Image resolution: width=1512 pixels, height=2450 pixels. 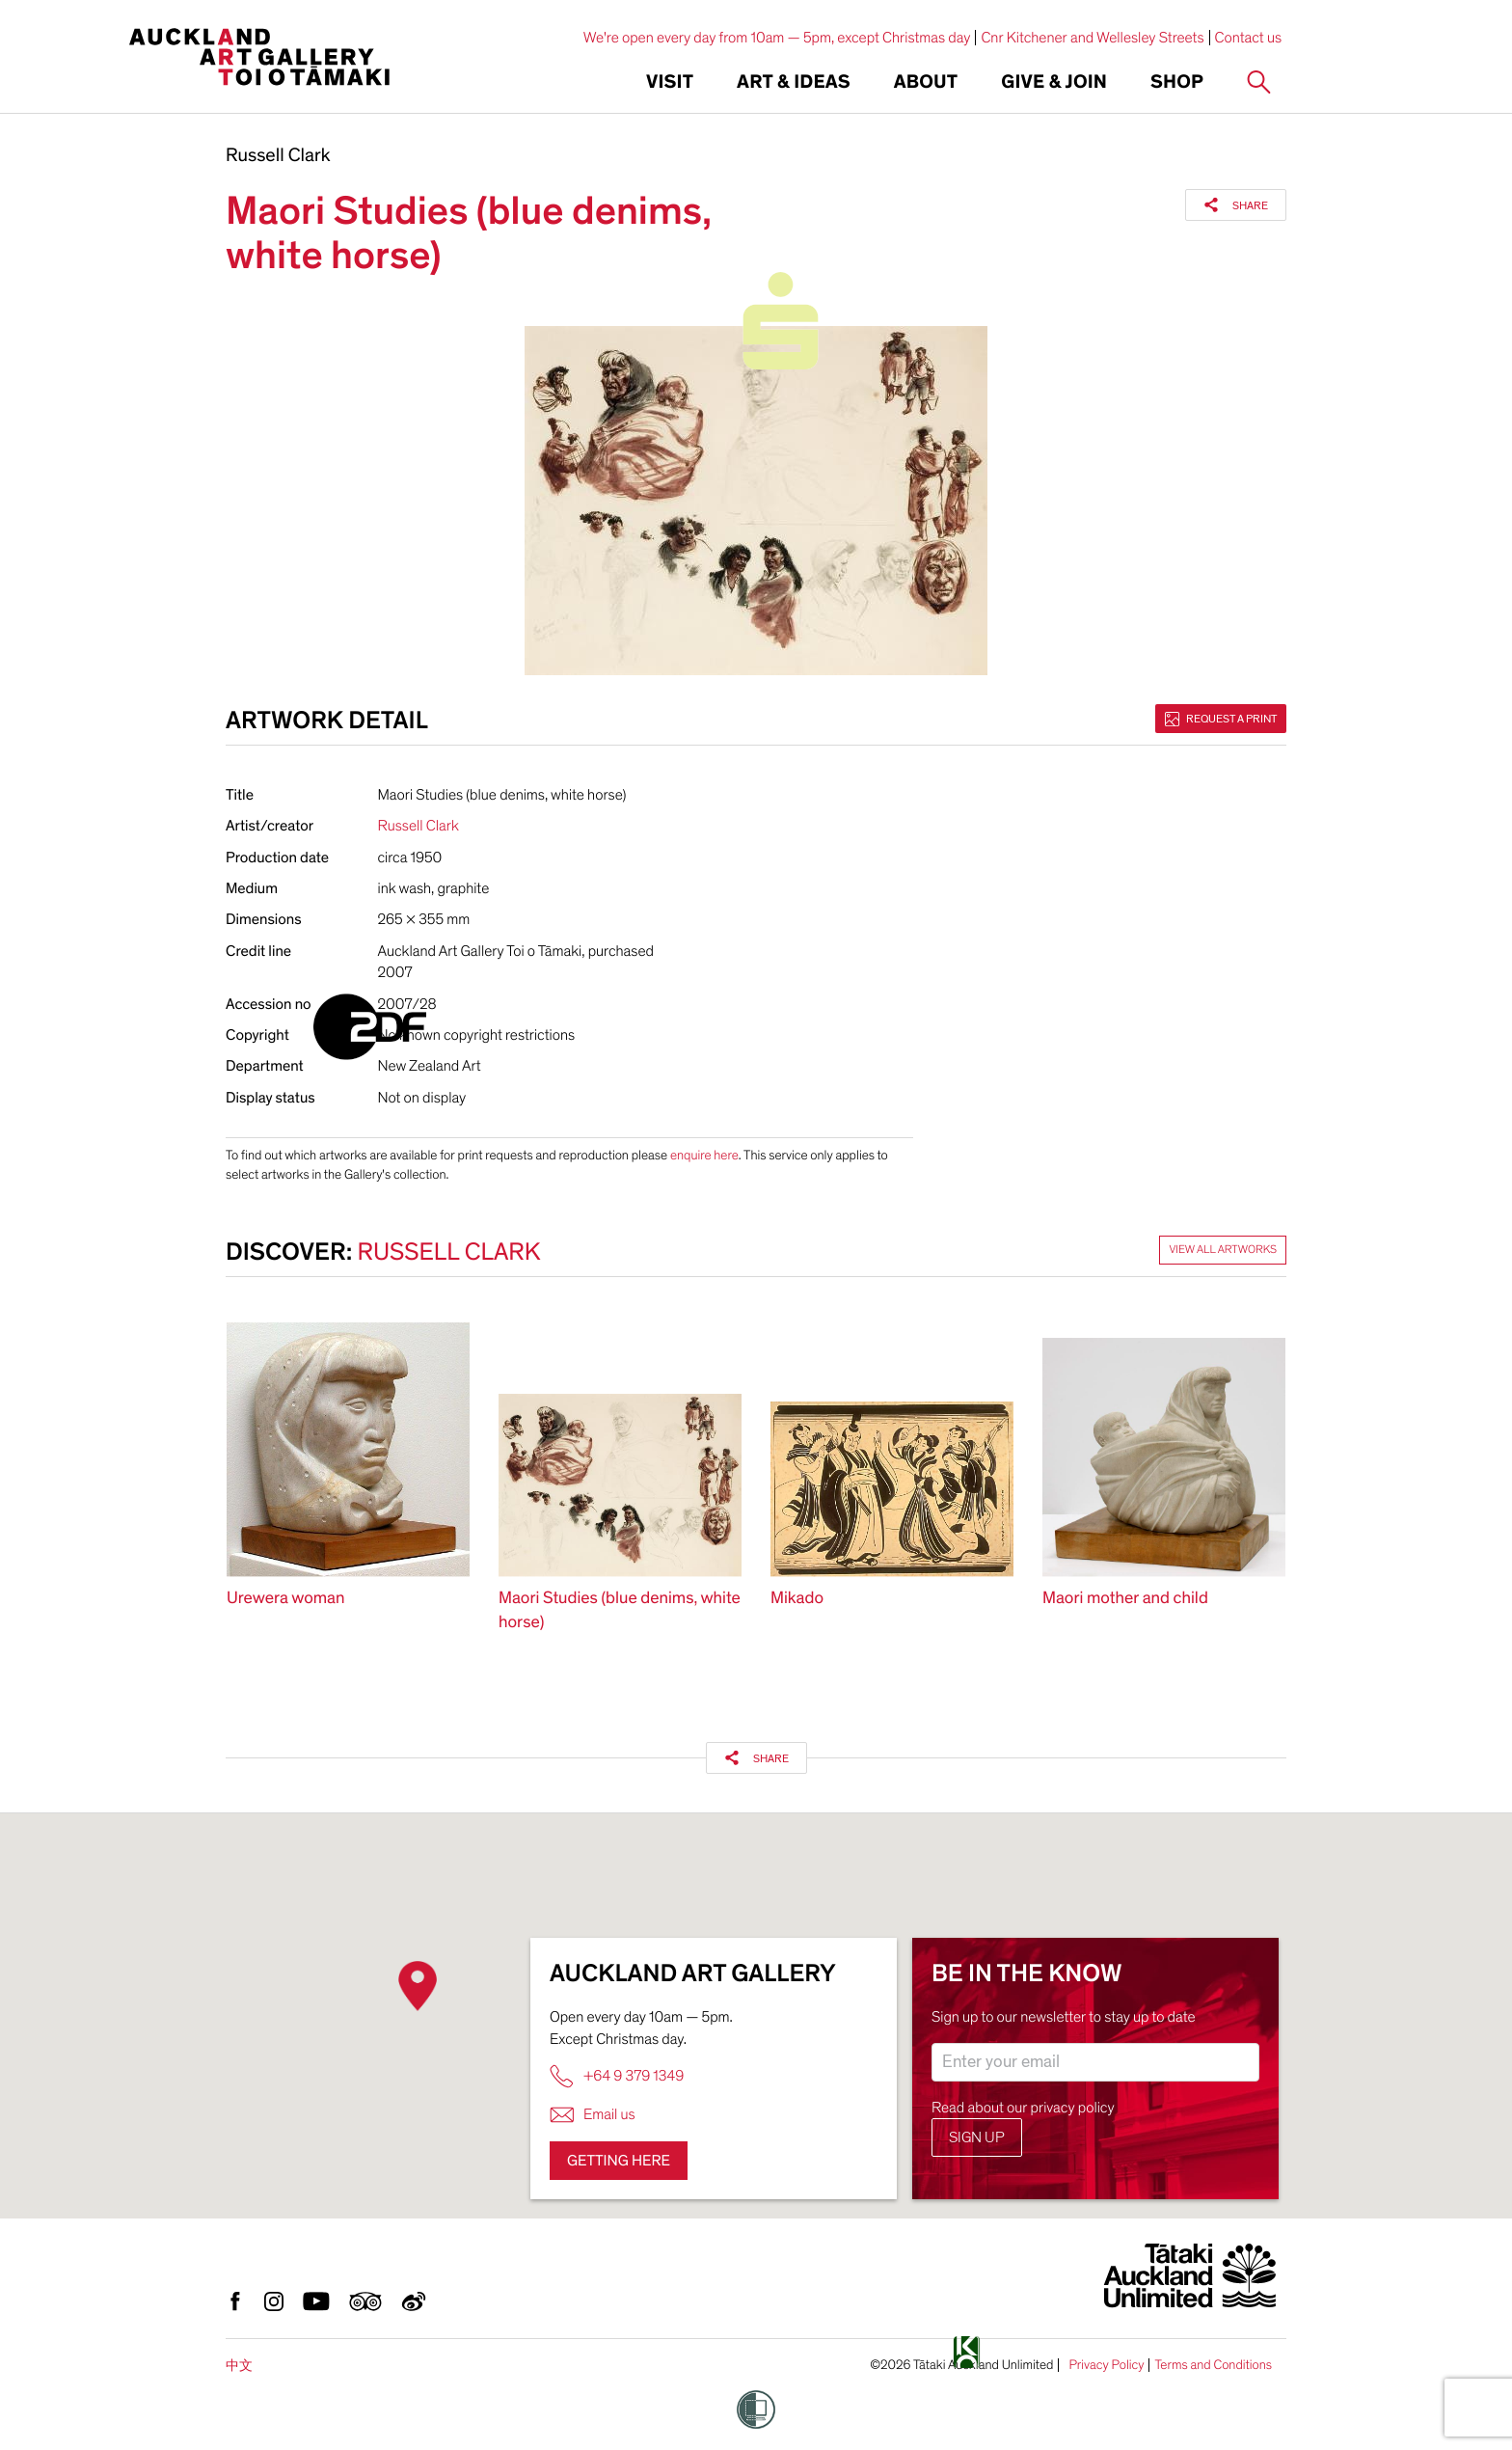 What do you see at coordinates (966, 2352) in the screenshot?
I see `open KOReader e-book application` at bounding box center [966, 2352].